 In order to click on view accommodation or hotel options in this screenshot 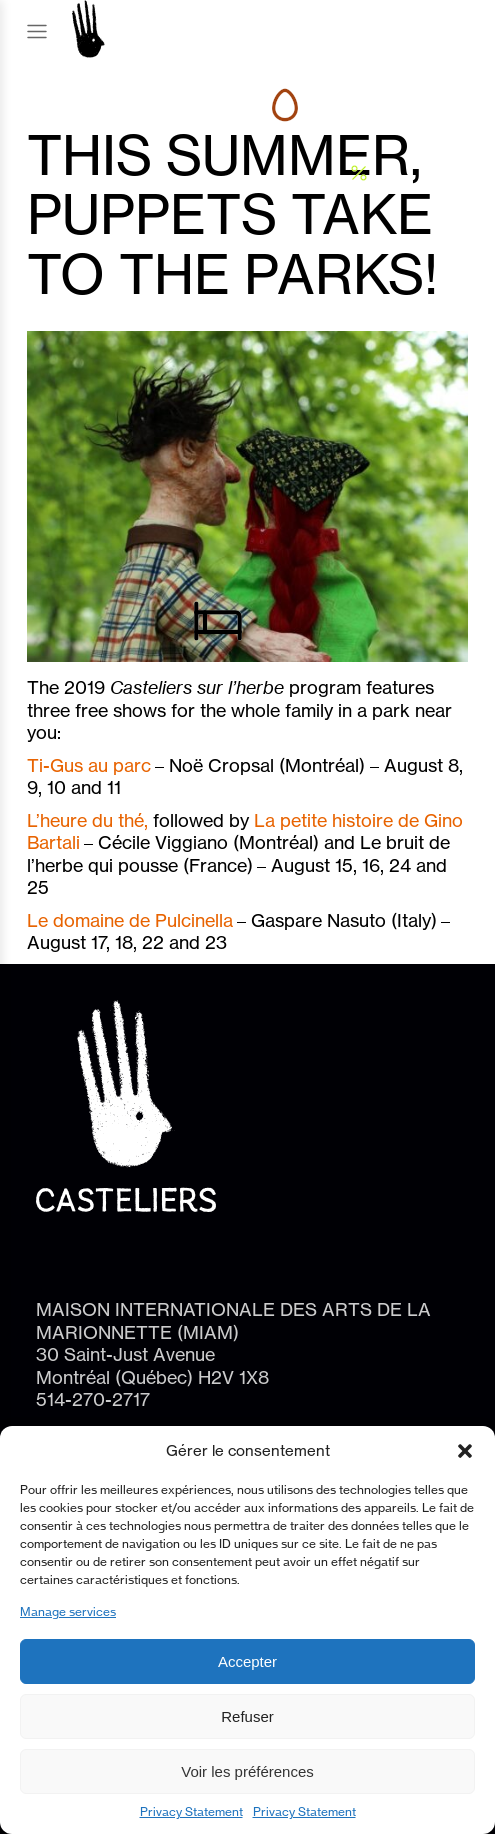, I will do `click(218, 621)`.